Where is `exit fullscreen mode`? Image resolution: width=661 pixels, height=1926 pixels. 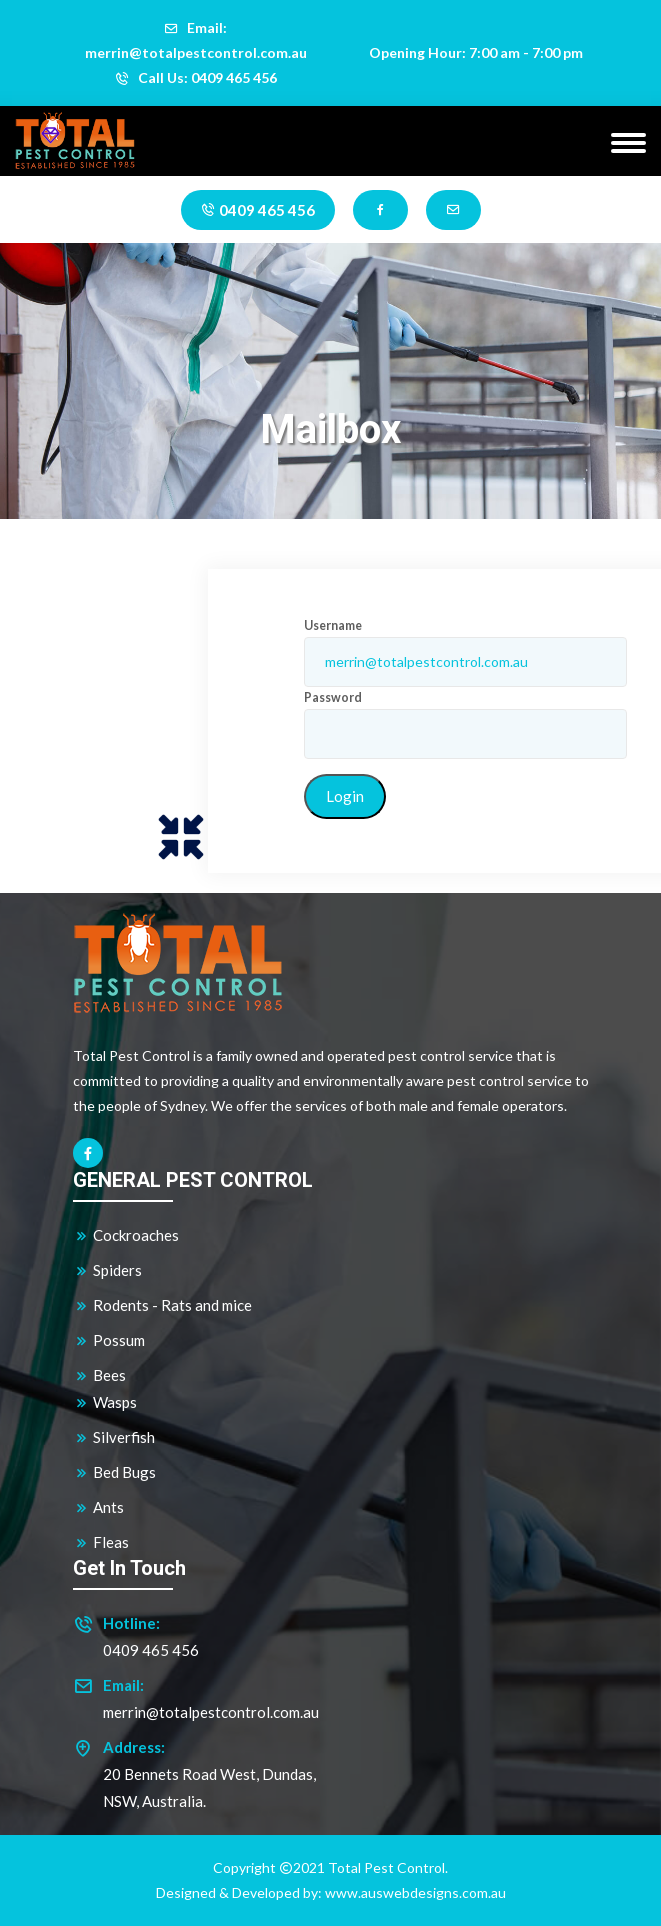 exit fullscreen mode is located at coordinates (181, 837).